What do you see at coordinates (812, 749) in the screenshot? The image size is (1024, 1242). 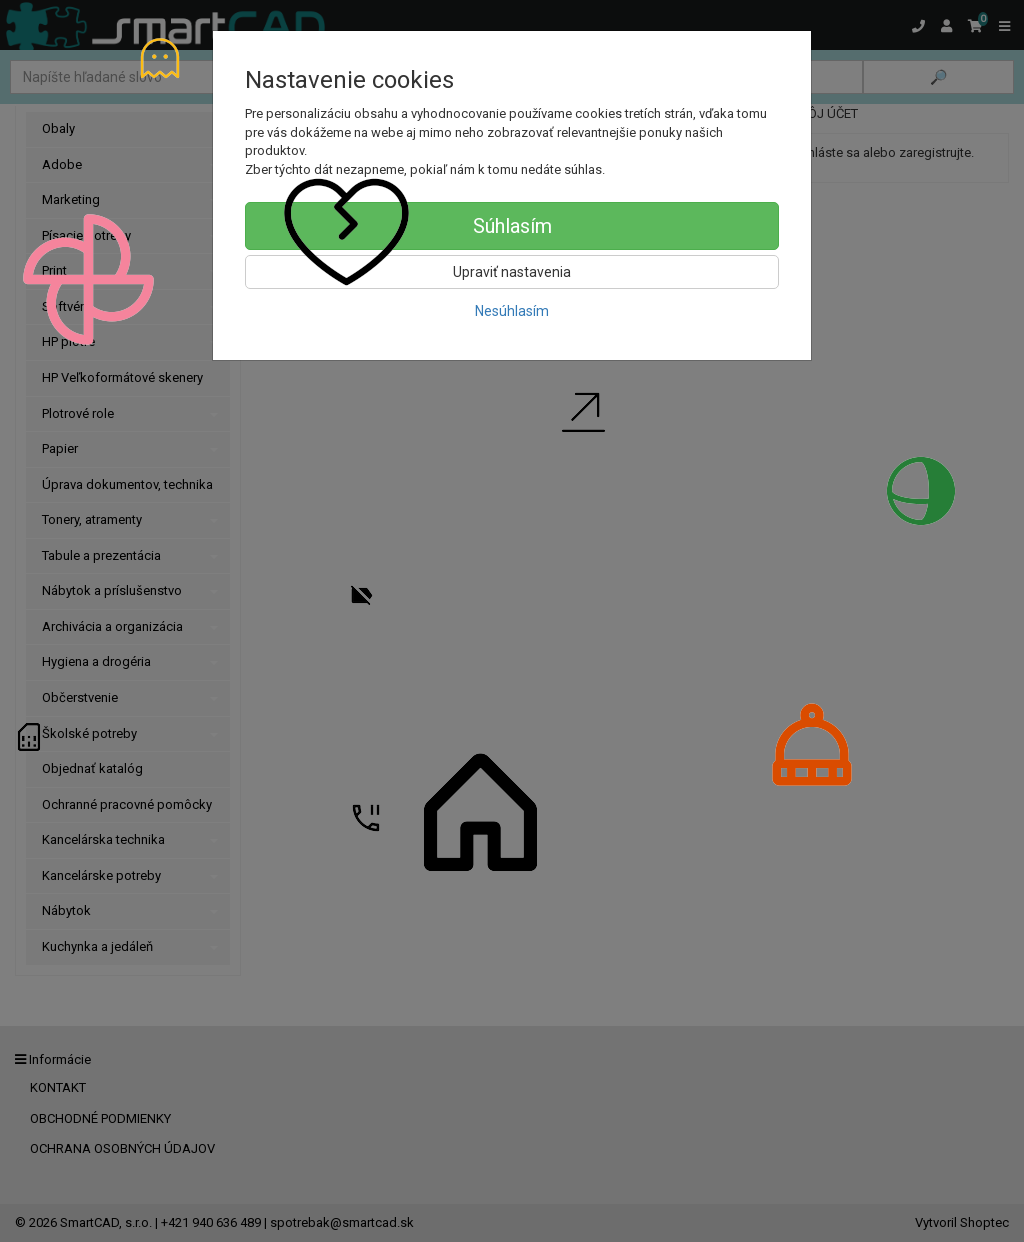 I see `select winter or cold weather category` at bounding box center [812, 749].